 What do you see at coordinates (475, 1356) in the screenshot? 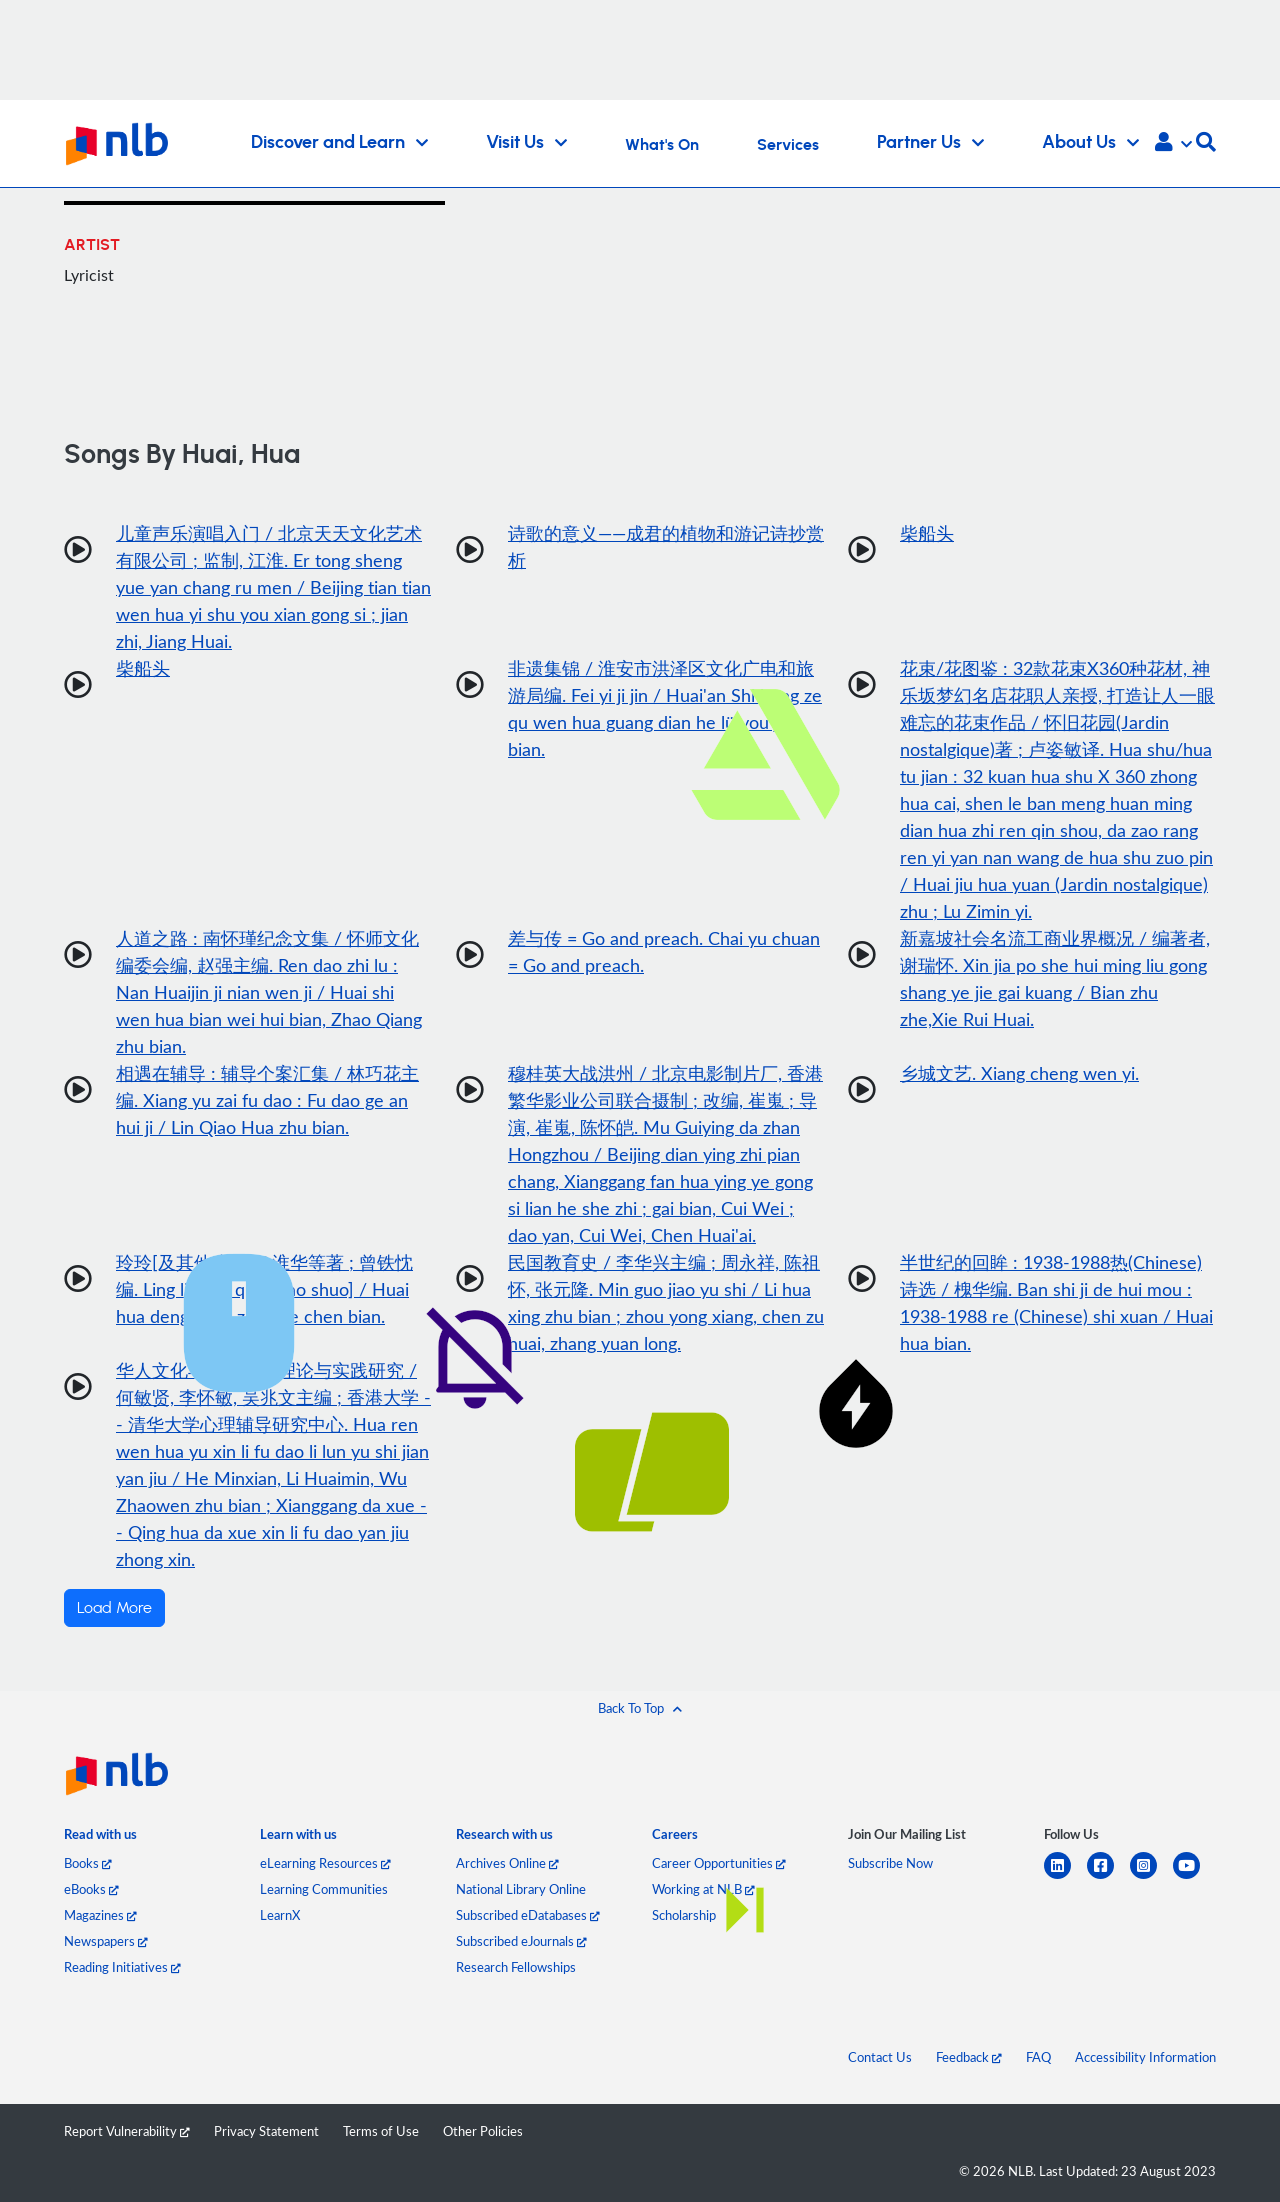
I see `mute notifications` at bounding box center [475, 1356].